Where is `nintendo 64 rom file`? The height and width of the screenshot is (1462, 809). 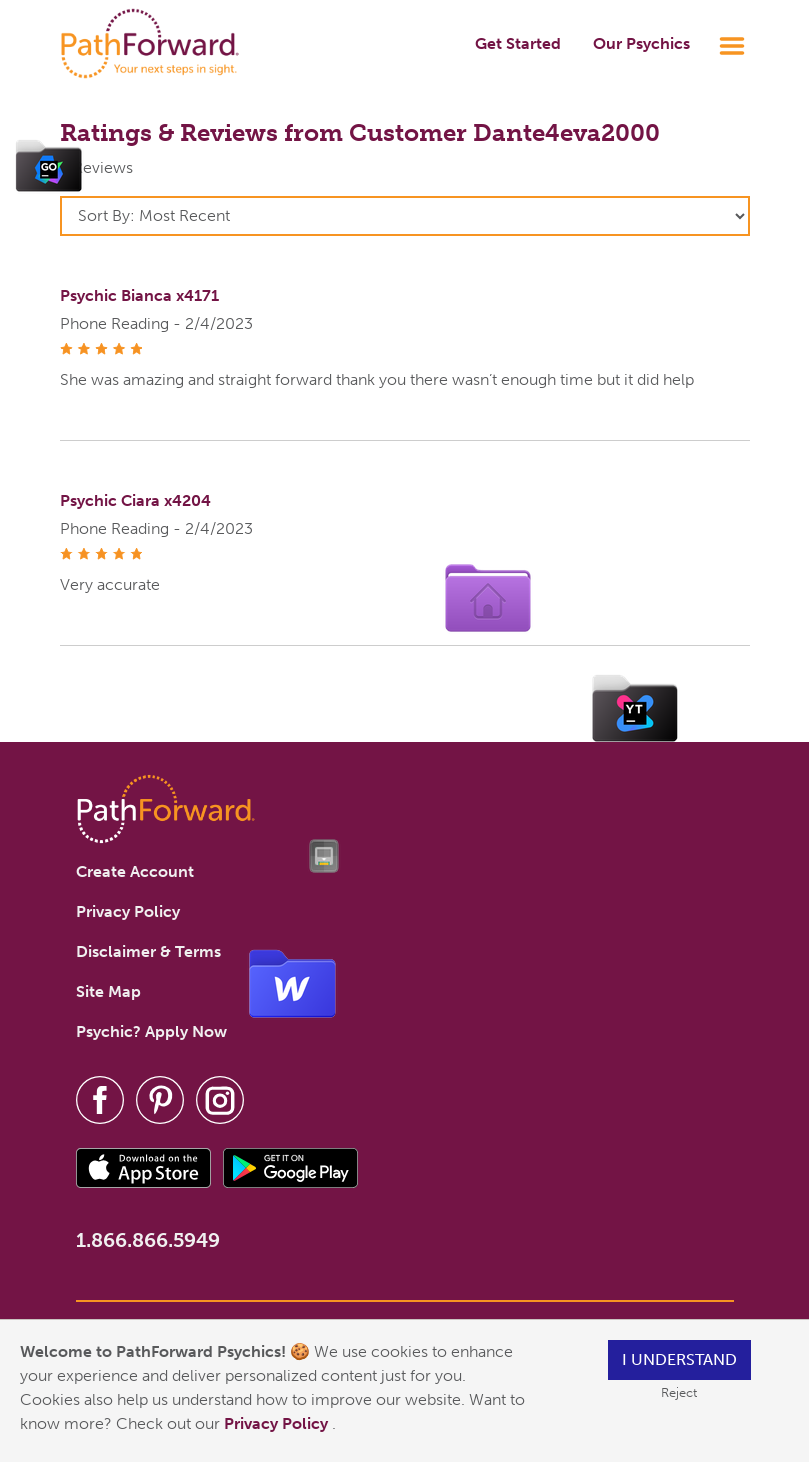 nintendo 64 rom file is located at coordinates (324, 856).